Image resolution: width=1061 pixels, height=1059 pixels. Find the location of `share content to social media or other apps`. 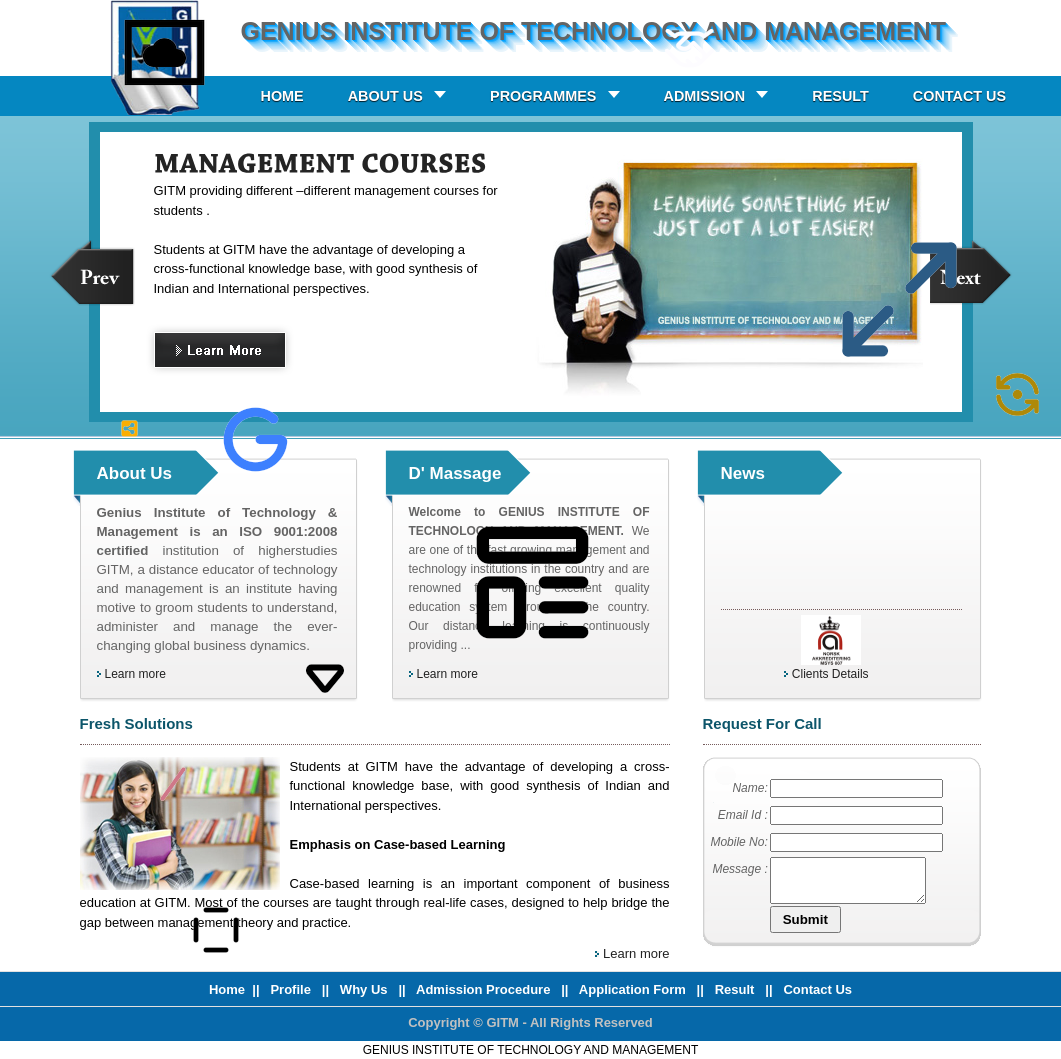

share content to social media or other apps is located at coordinates (129, 428).